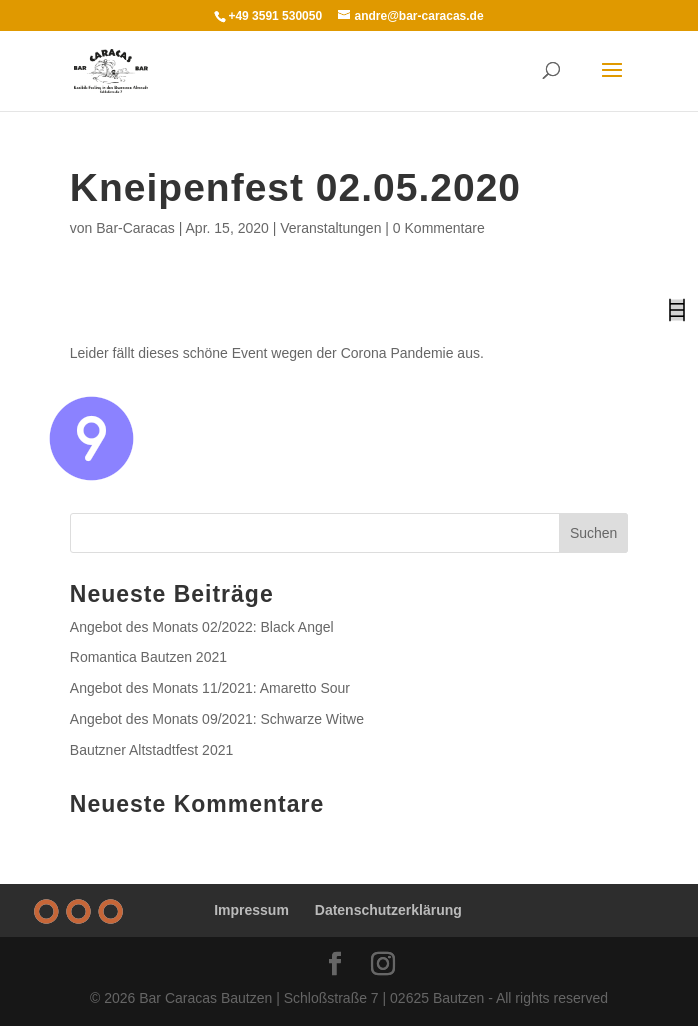 The height and width of the screenshot is (1026, 698). What do you see at coordinates (78, 911) in the screenshot?
I see `open more options menu` at bounding box center [78, 911].